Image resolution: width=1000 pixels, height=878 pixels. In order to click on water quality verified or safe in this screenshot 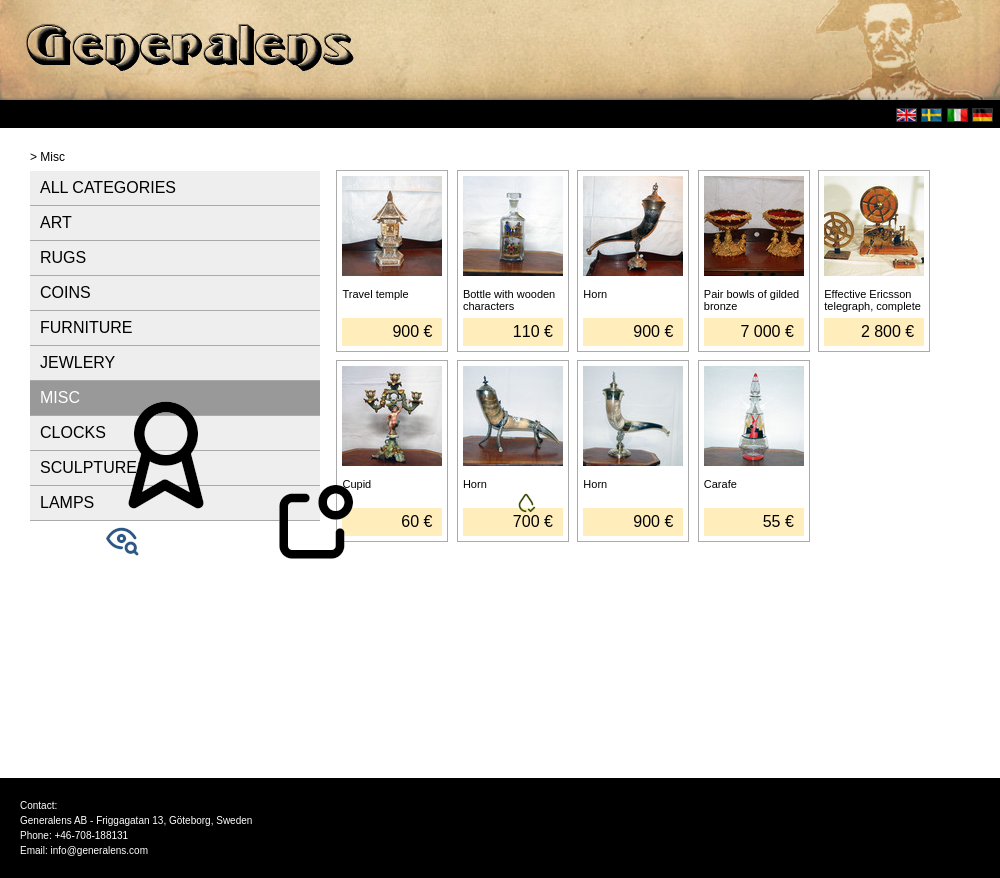, I will do `click(526, 503)`.